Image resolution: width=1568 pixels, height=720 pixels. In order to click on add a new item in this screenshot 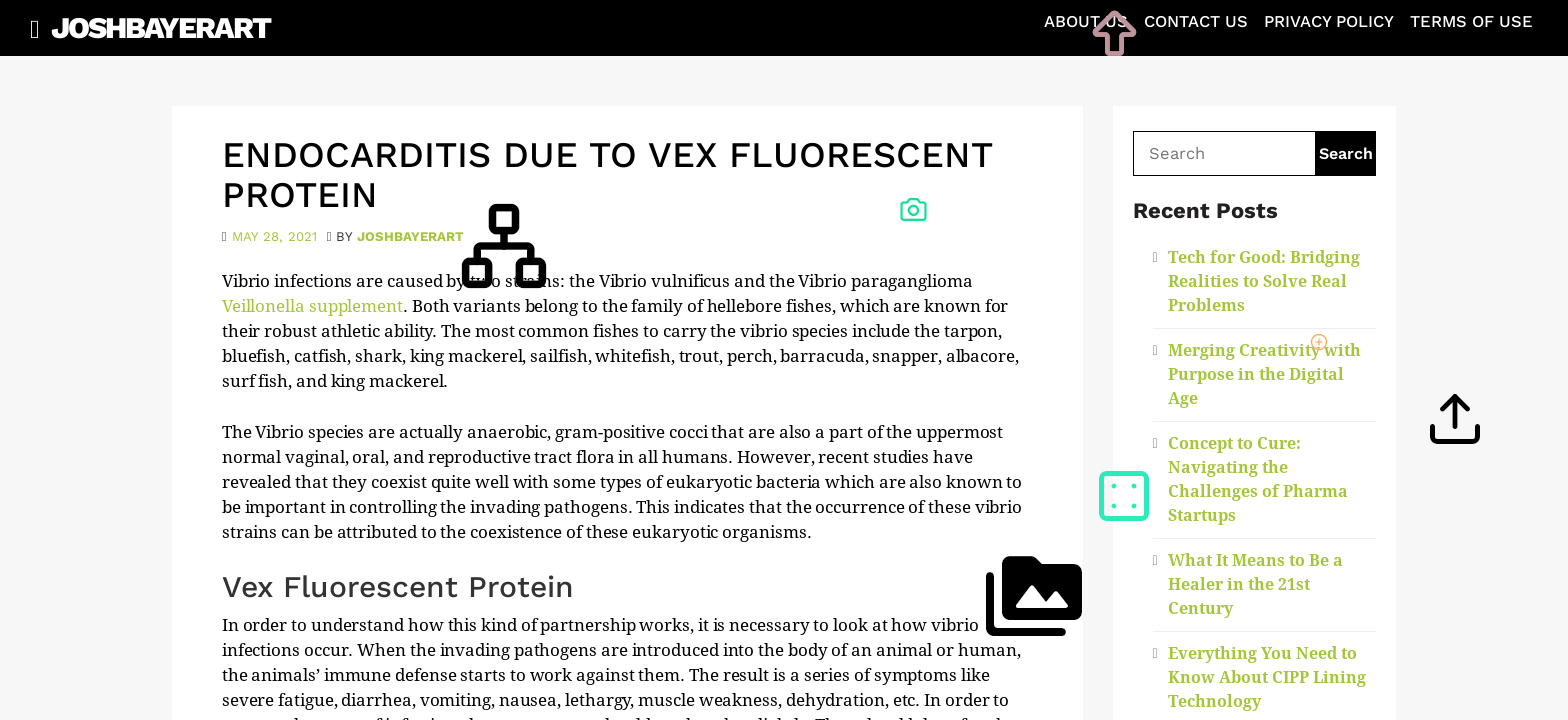, I will do `click(1319, 342)`.